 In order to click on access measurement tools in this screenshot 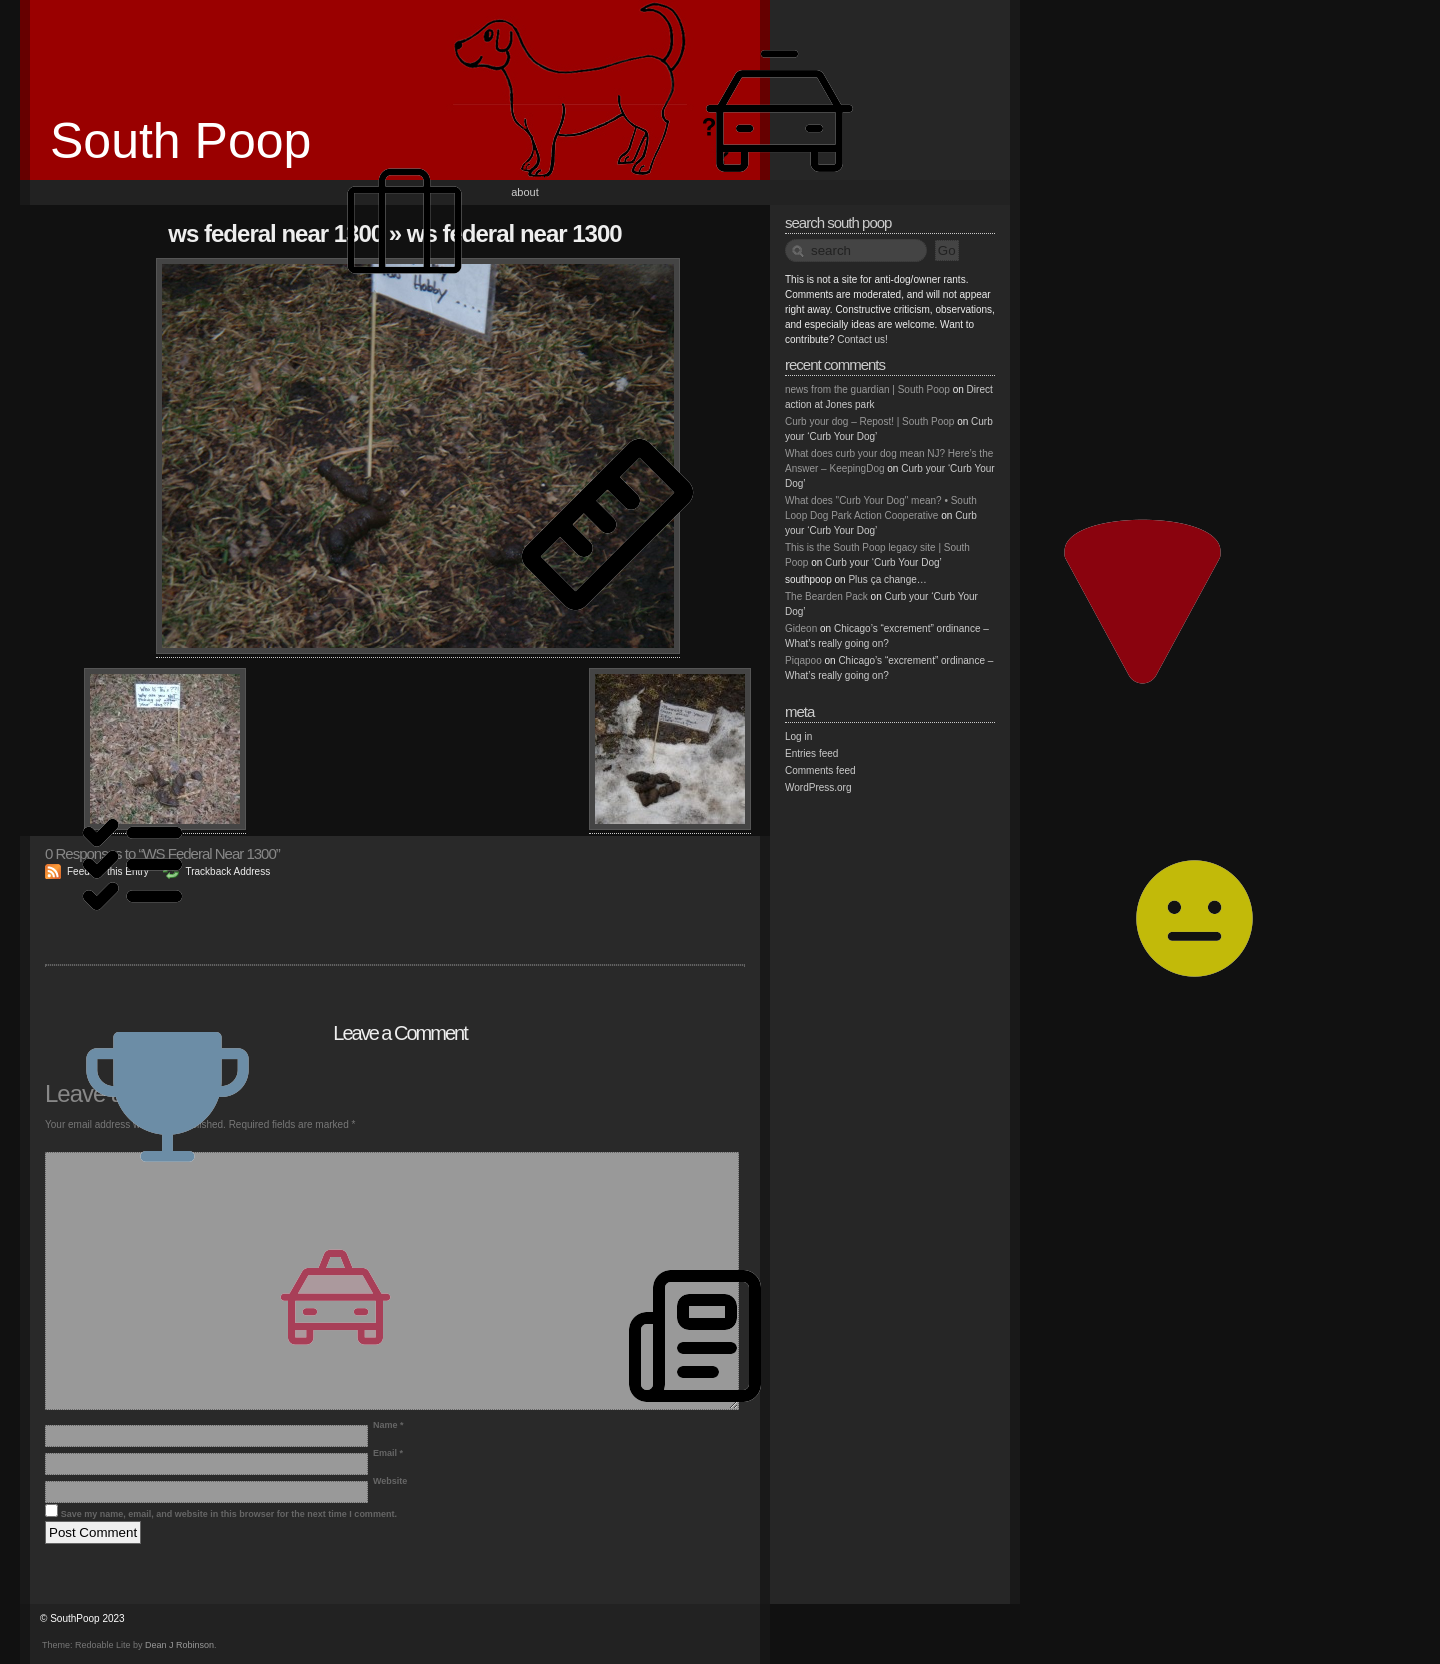, I will do `click(607, 524)`.